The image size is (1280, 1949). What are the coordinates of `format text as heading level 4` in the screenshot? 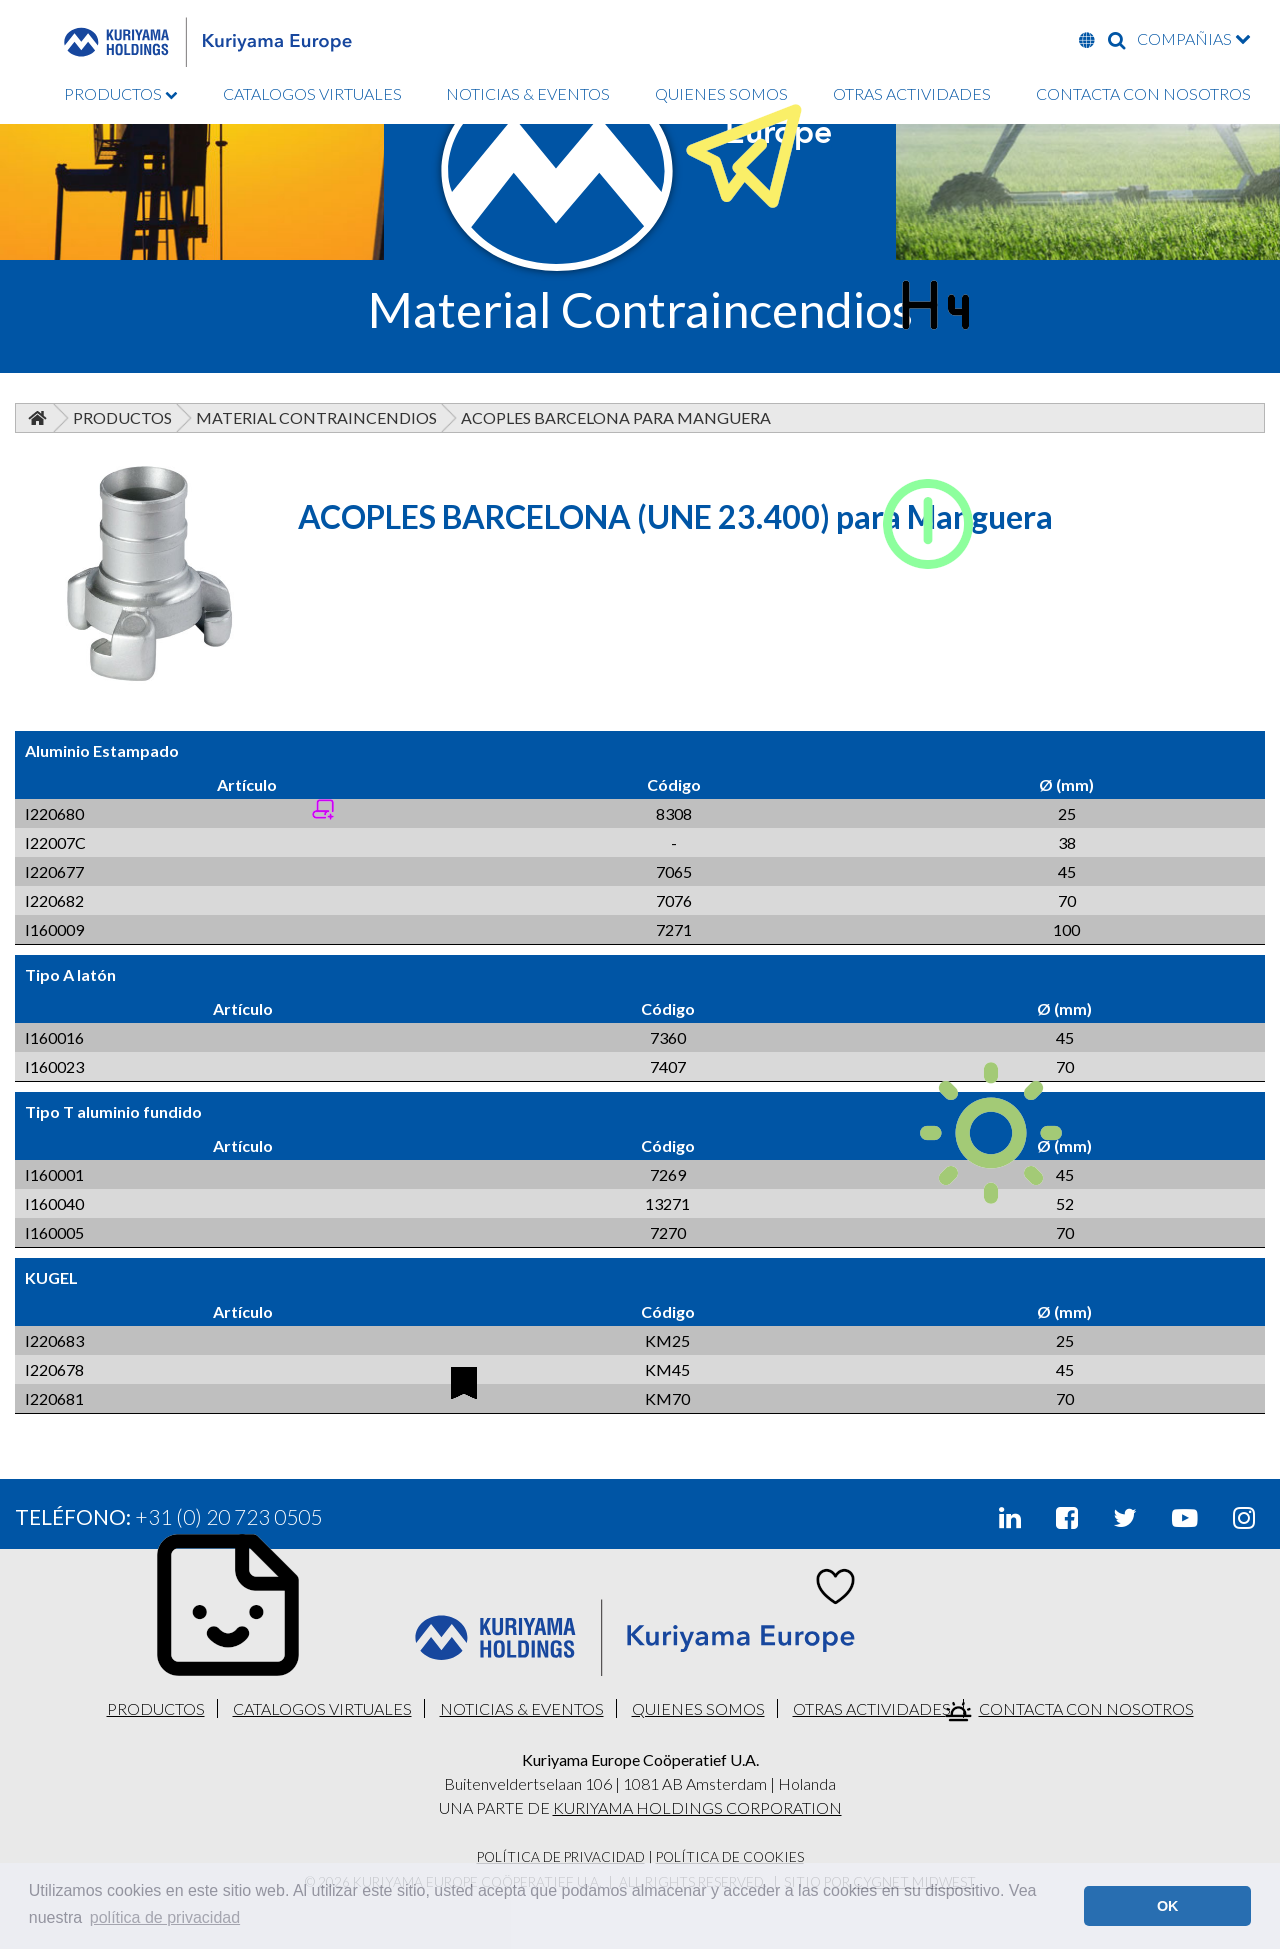 It's located at (934, 305).